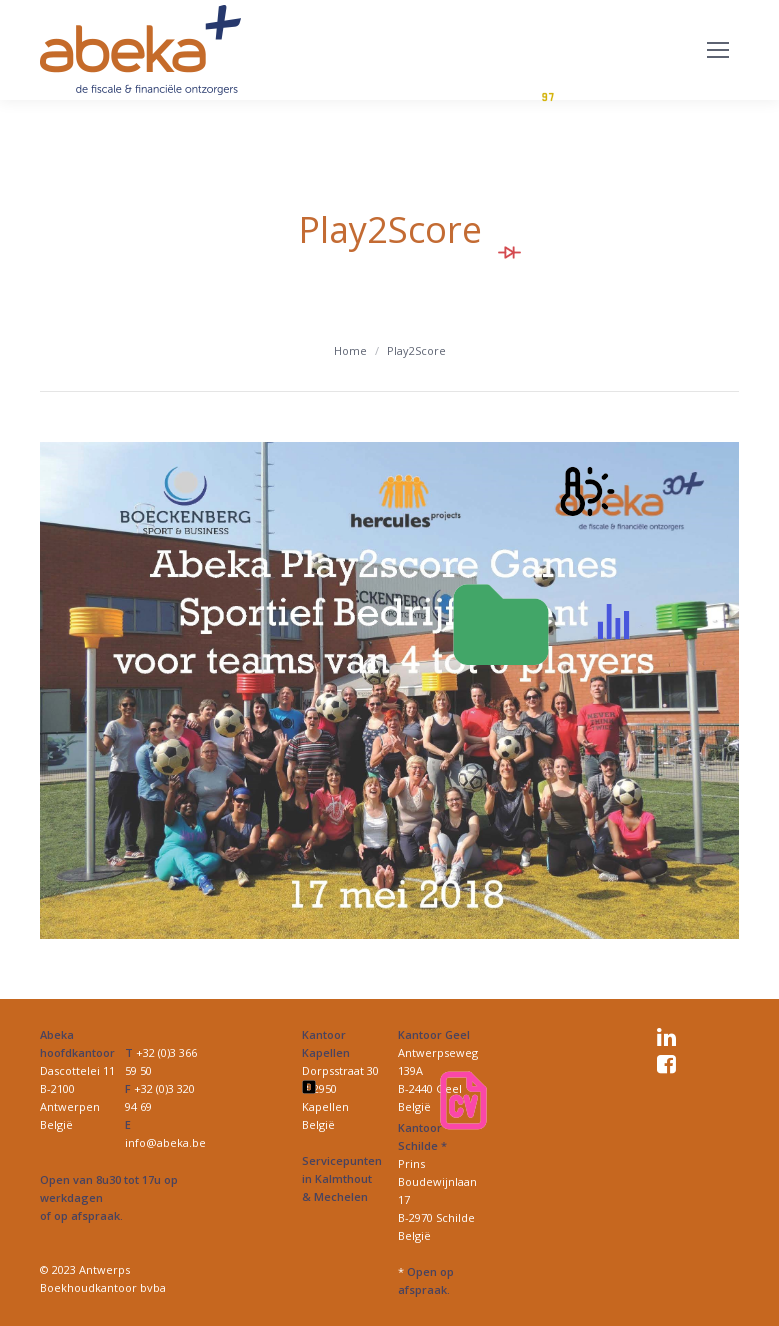 The width and height of the screenshot is (779, 1326). What do you see at coordinates (587, 491) in the screenshot?
I see `view current outdoor temperature` at bounding box center [587, 491].